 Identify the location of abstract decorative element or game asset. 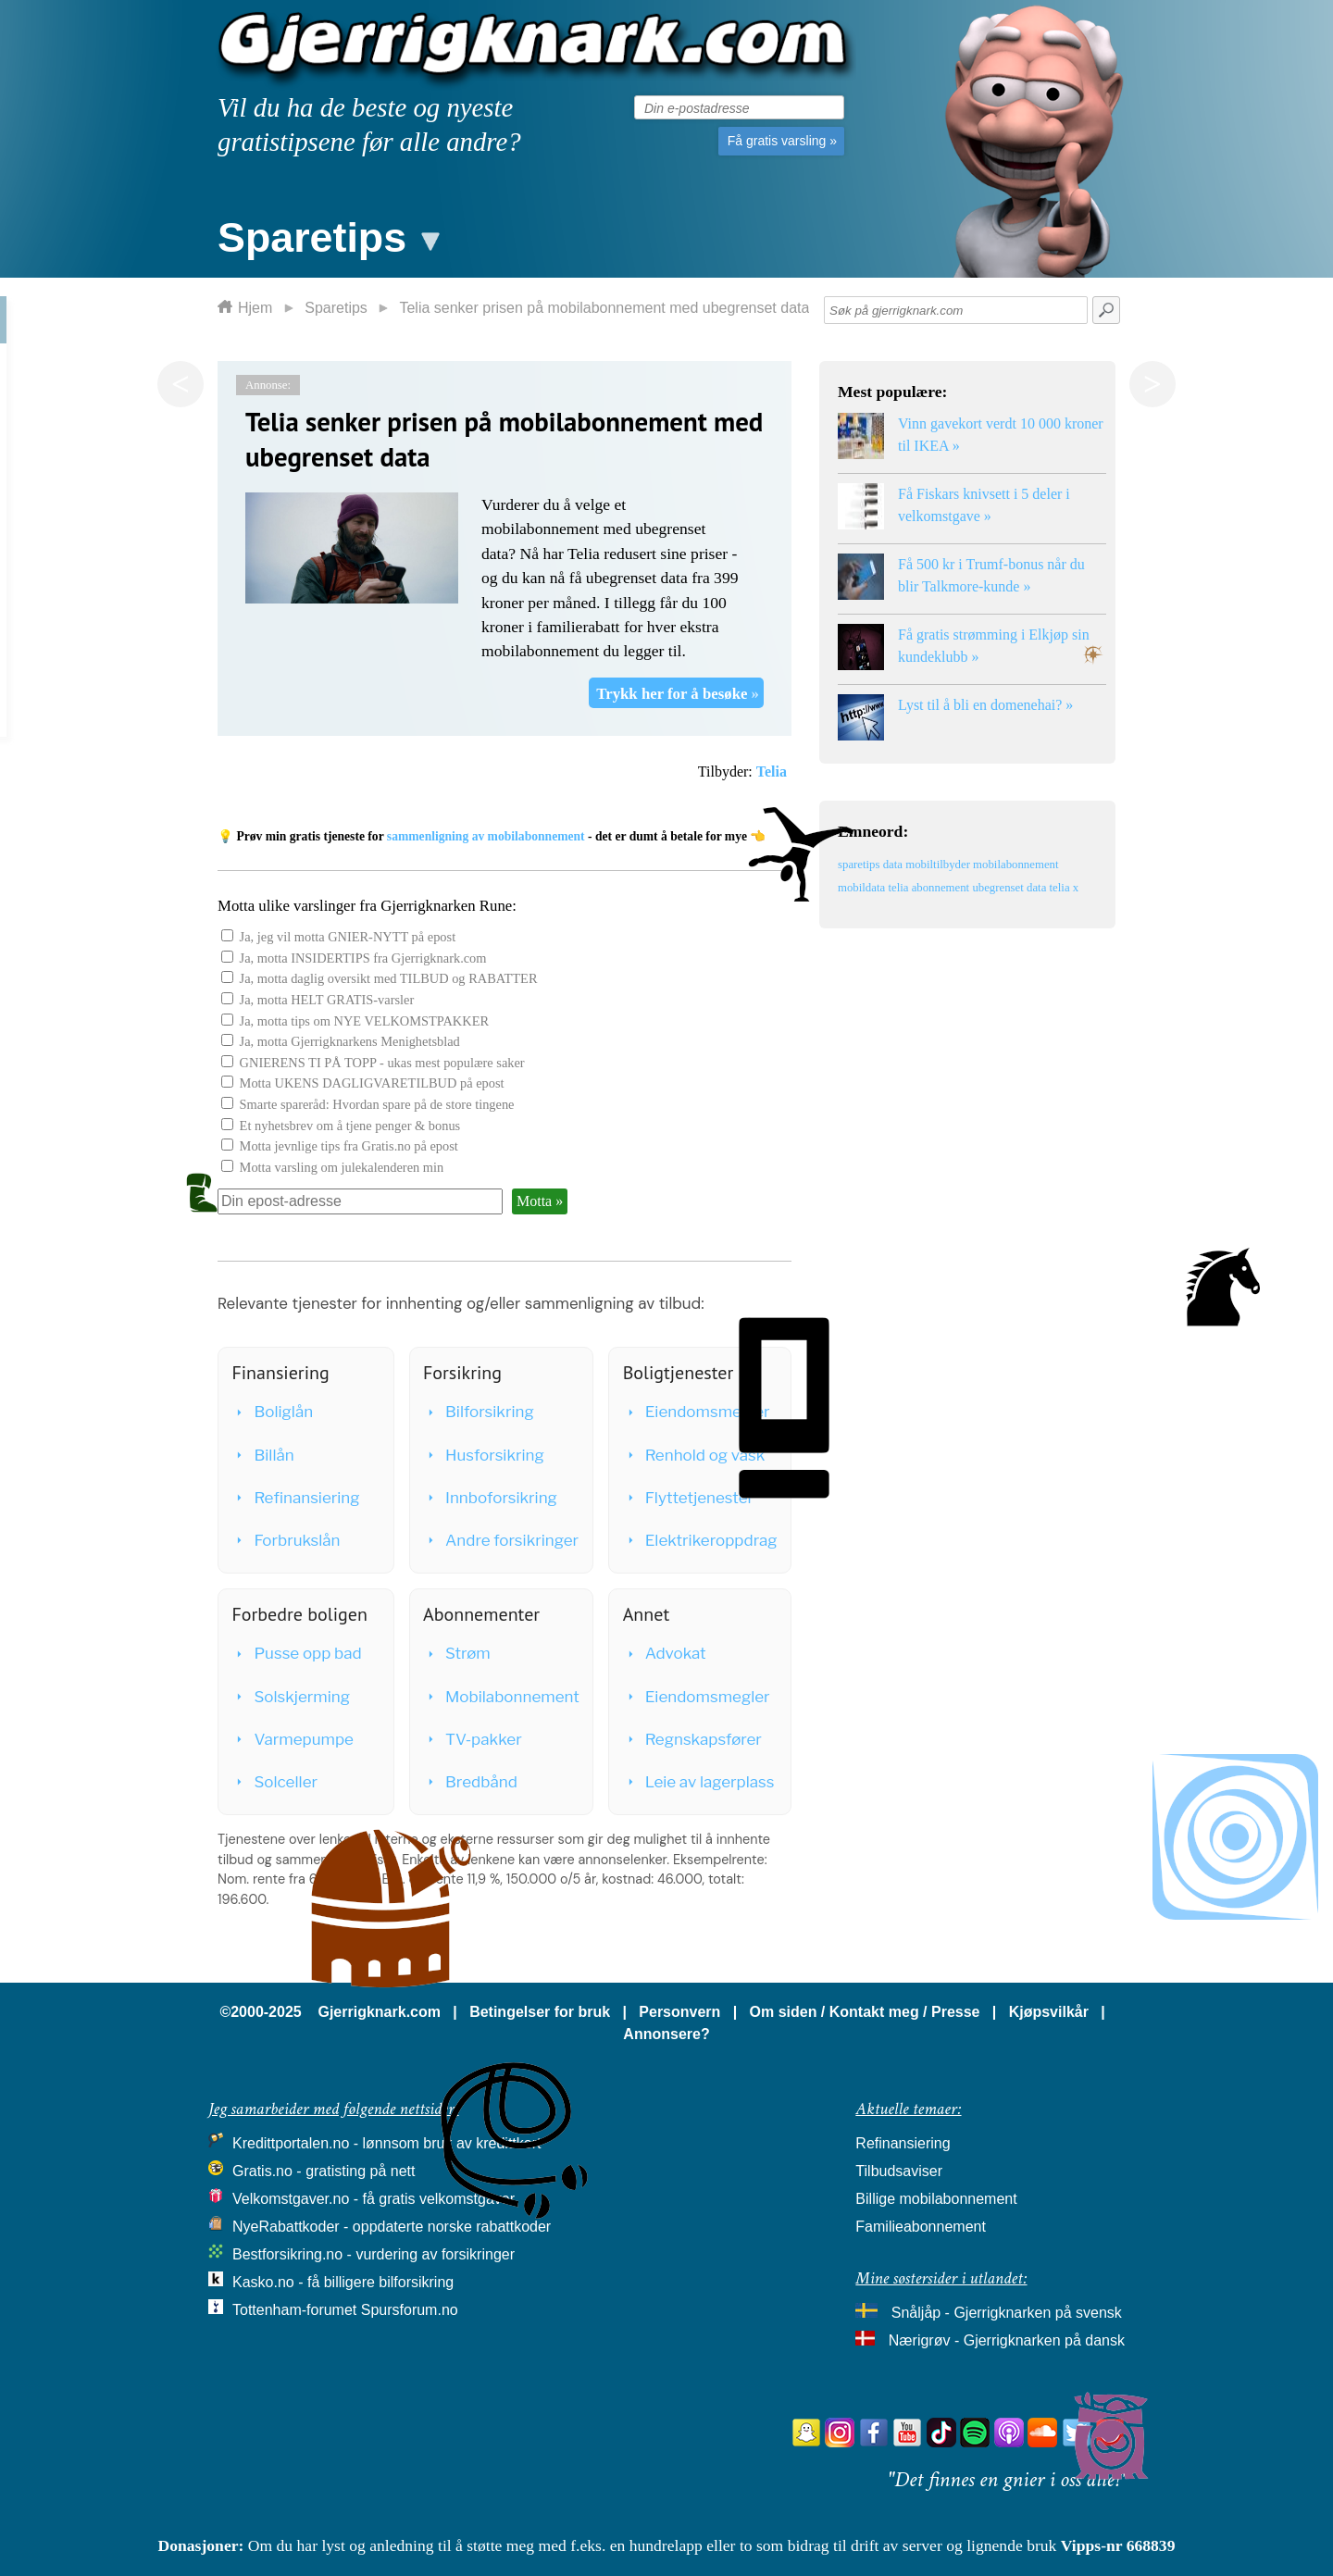
(1235, 1836).